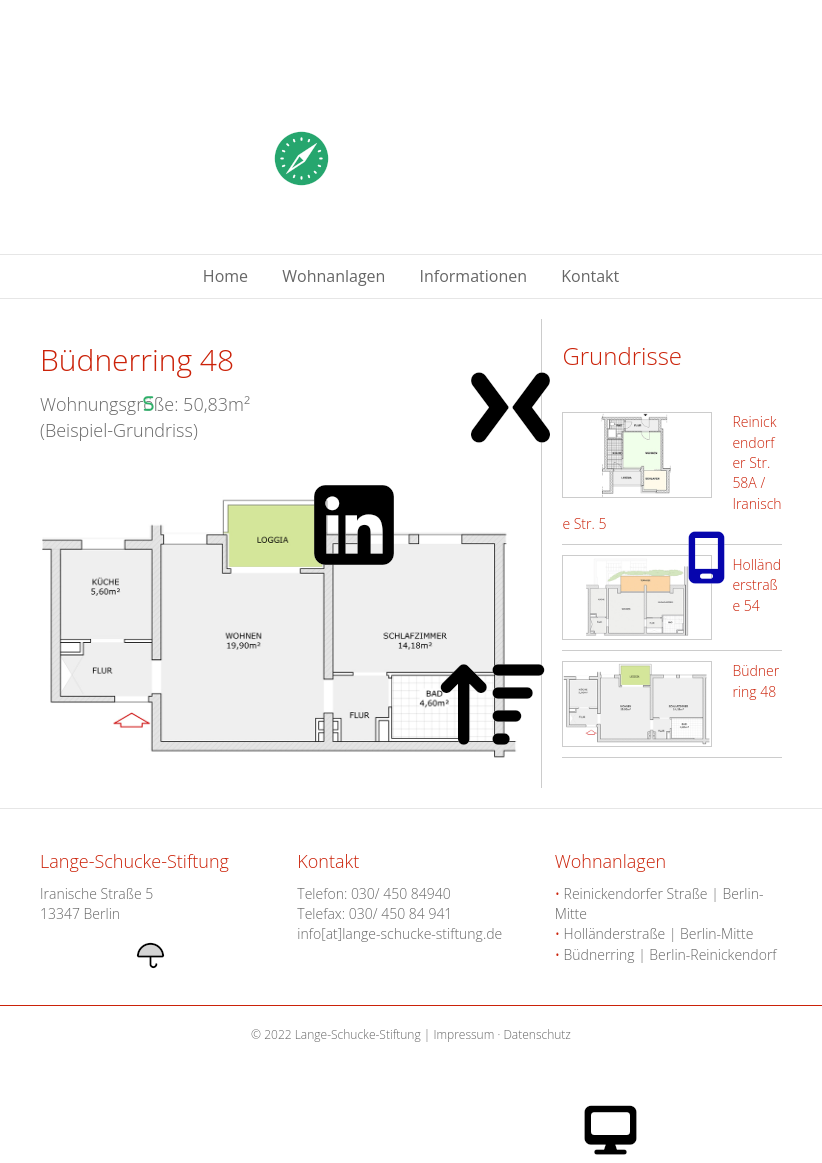 The image size is (822, 1163). What do you see at coordinates (354, 525) in the screenshot?
I see `open linkedin profile` at bounding box center [354, 525].